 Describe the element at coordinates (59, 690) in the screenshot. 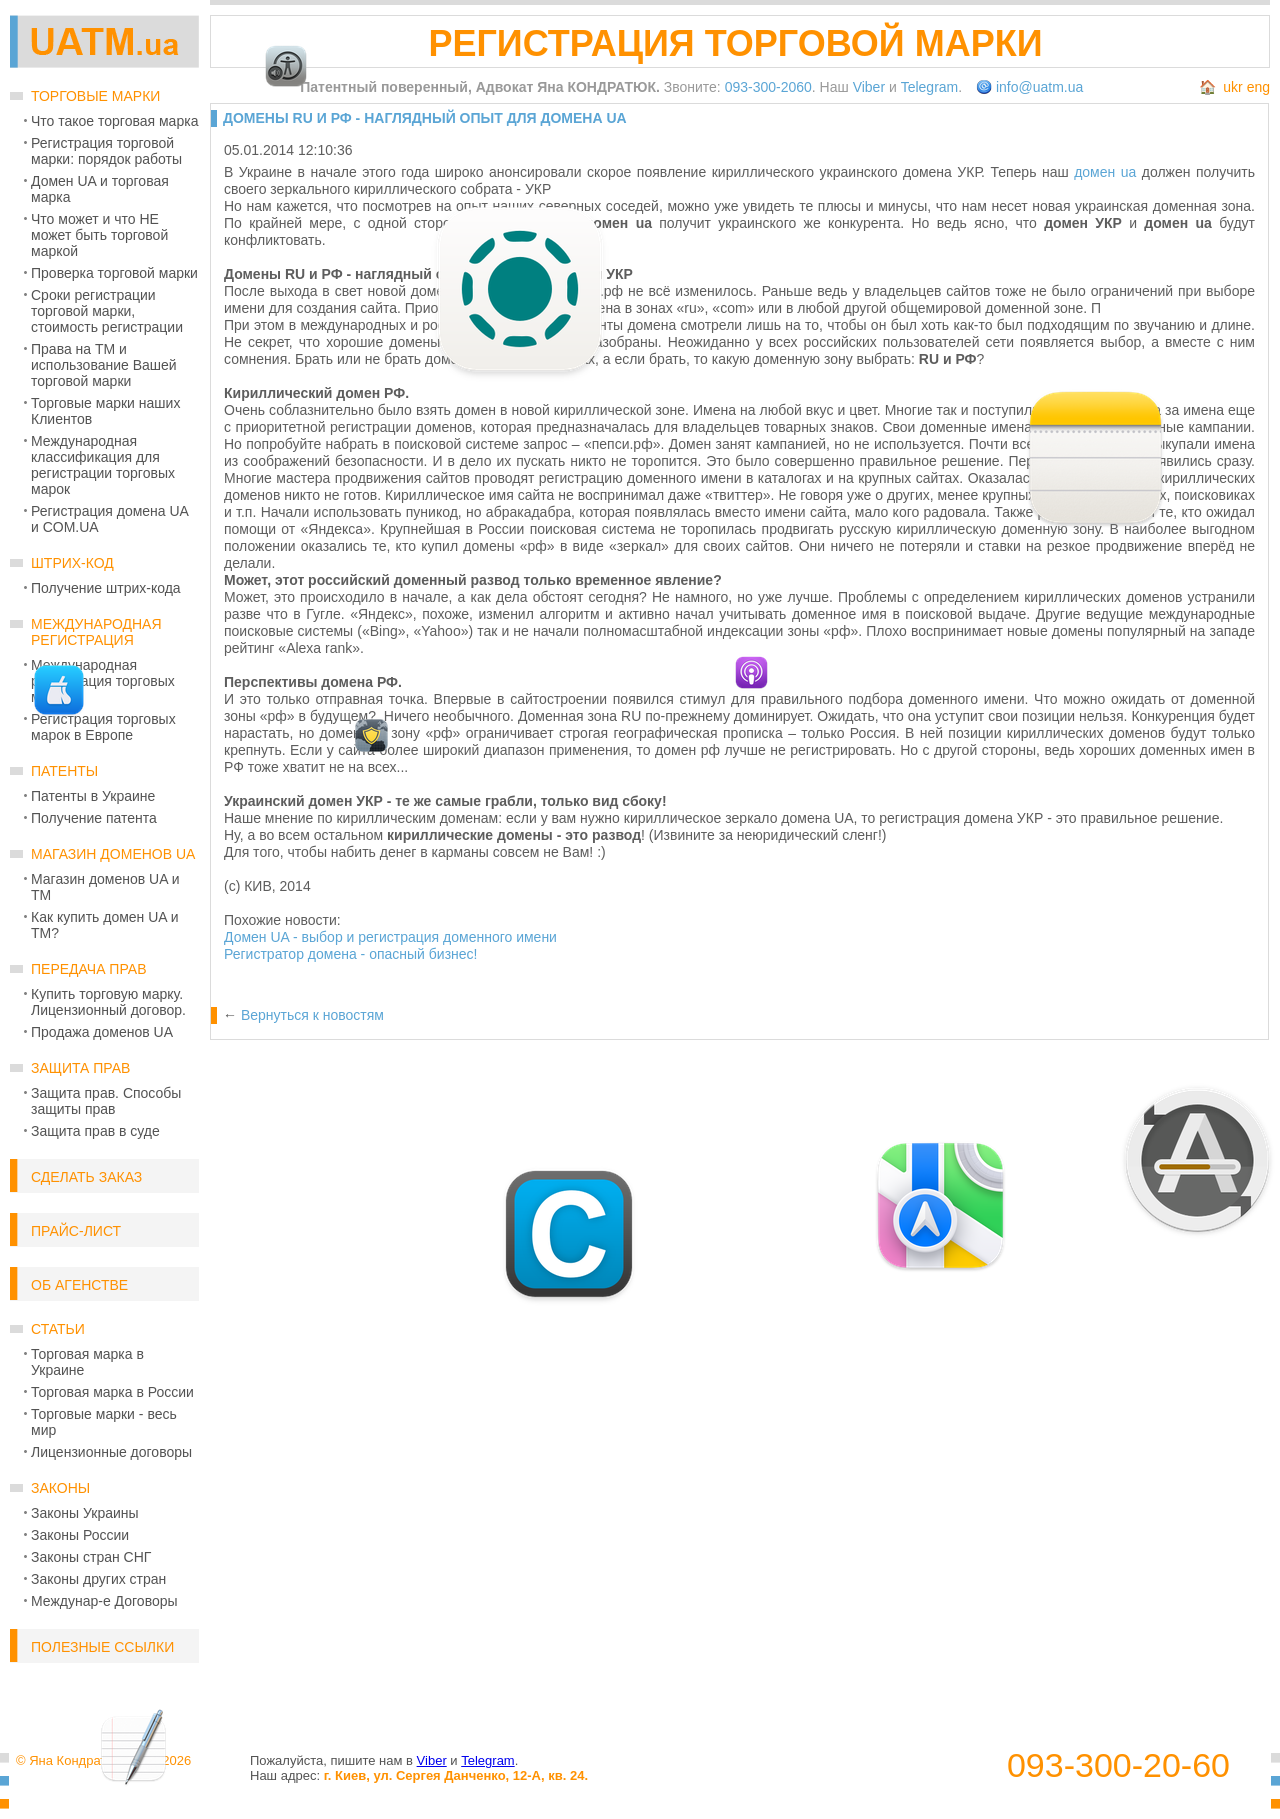

I see `open svgcleaner app` at that location.